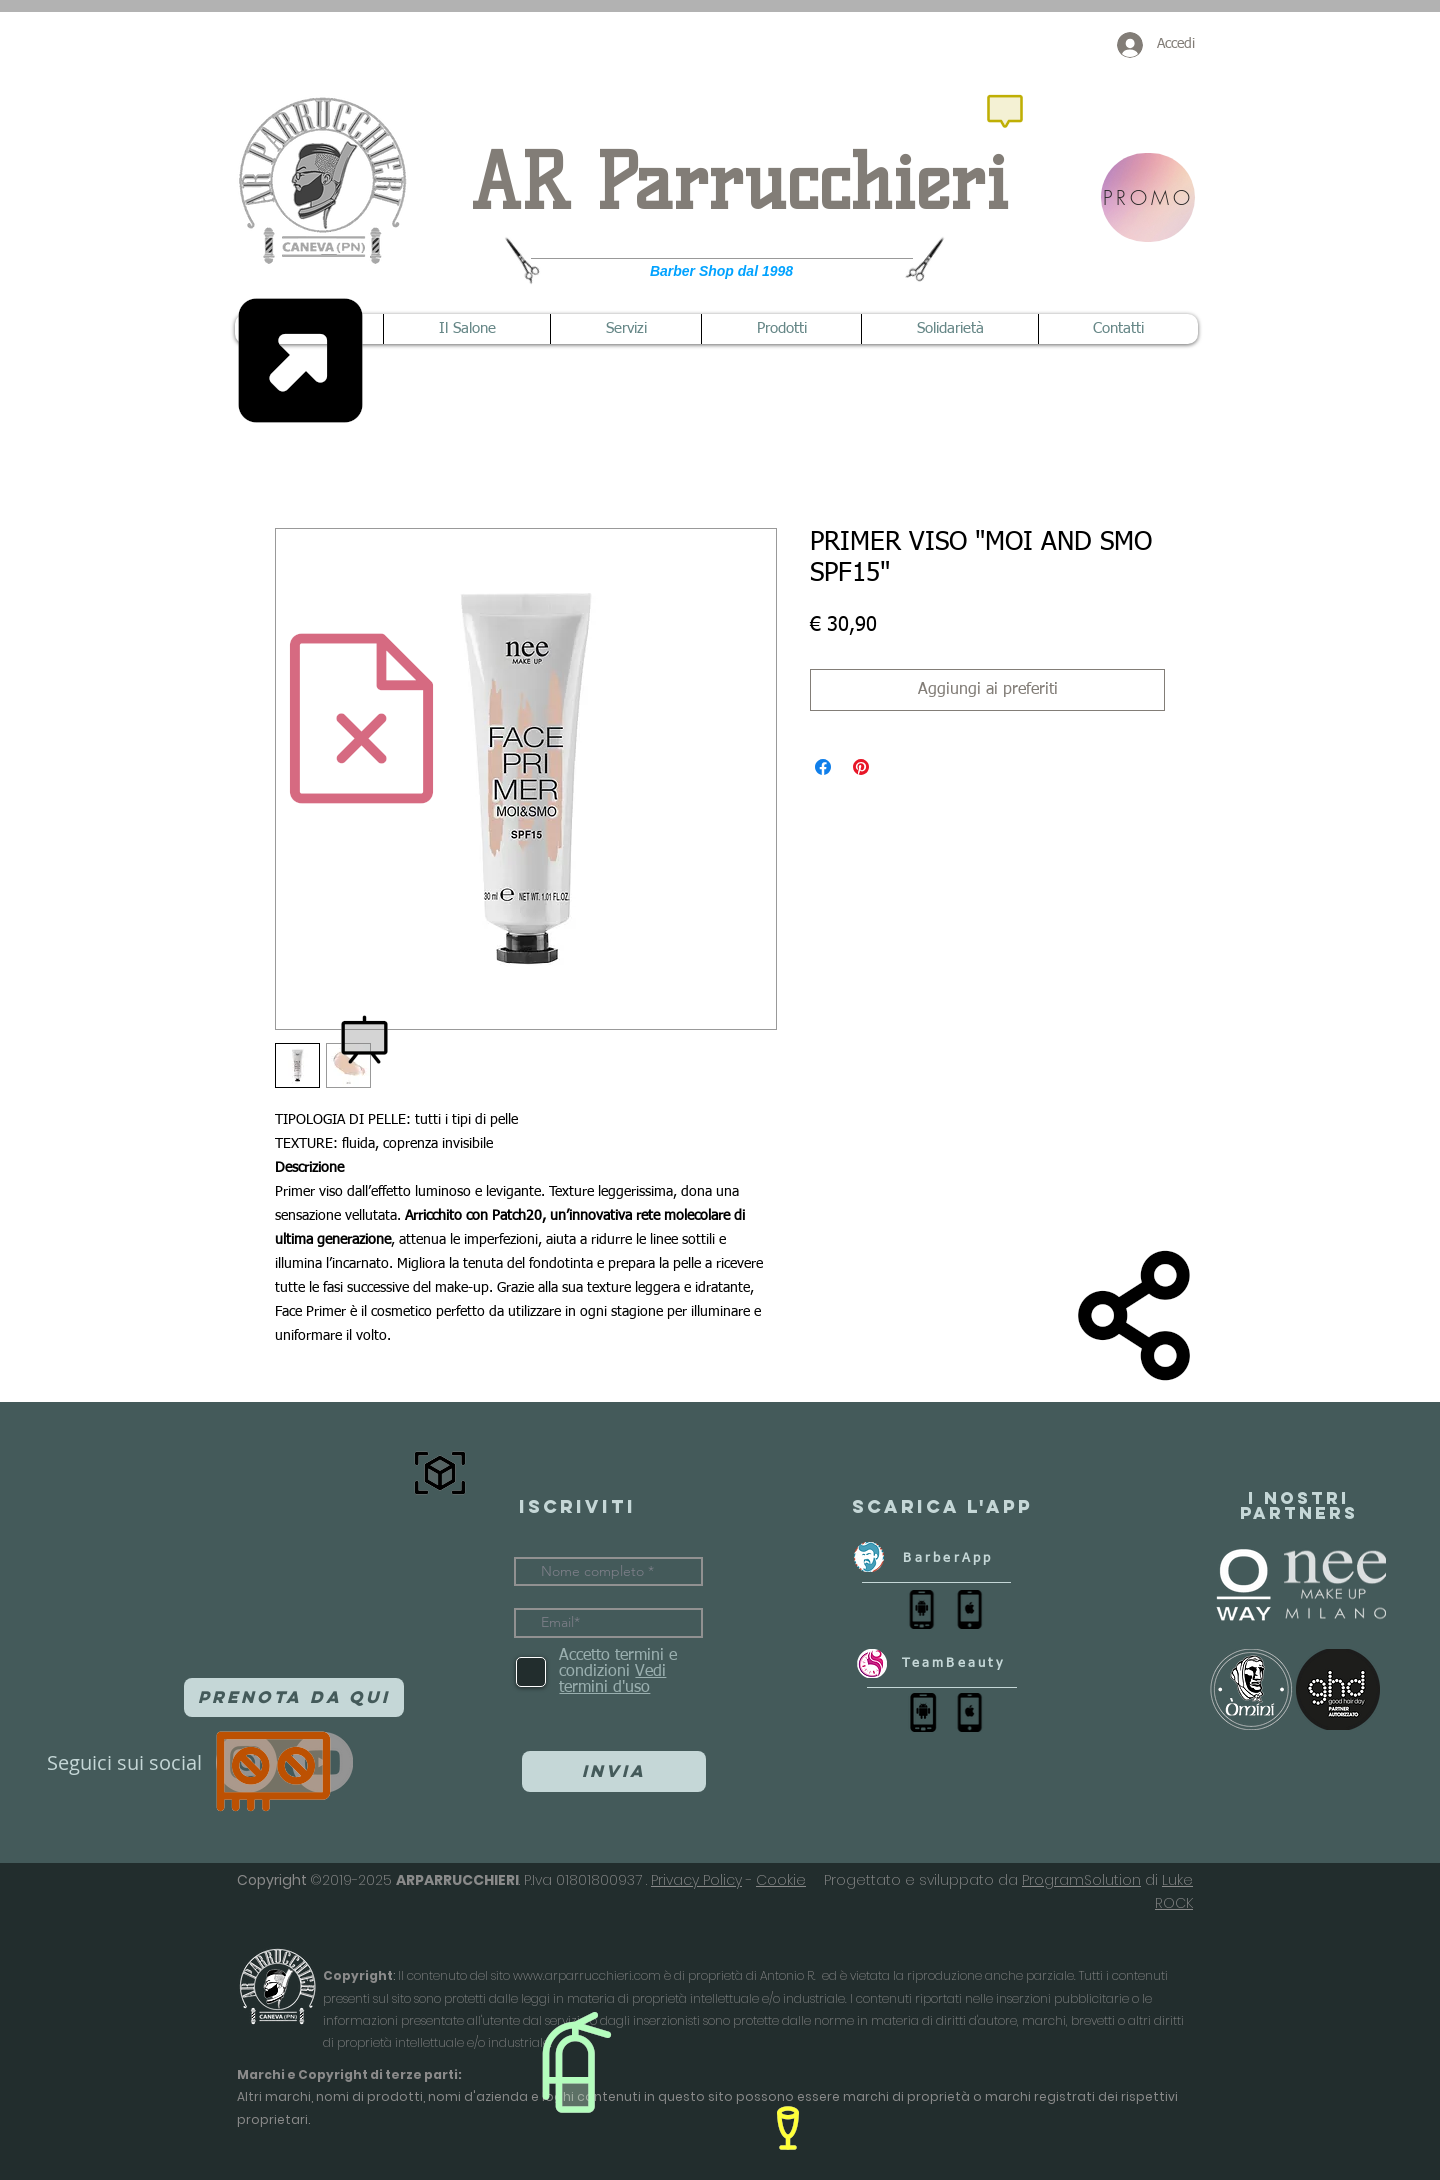 The height and width of the screenshot is (2180, 1440). Describe the element at coordinates (361, 718) in the screenshot. I see `delete or remove a file` at that location.